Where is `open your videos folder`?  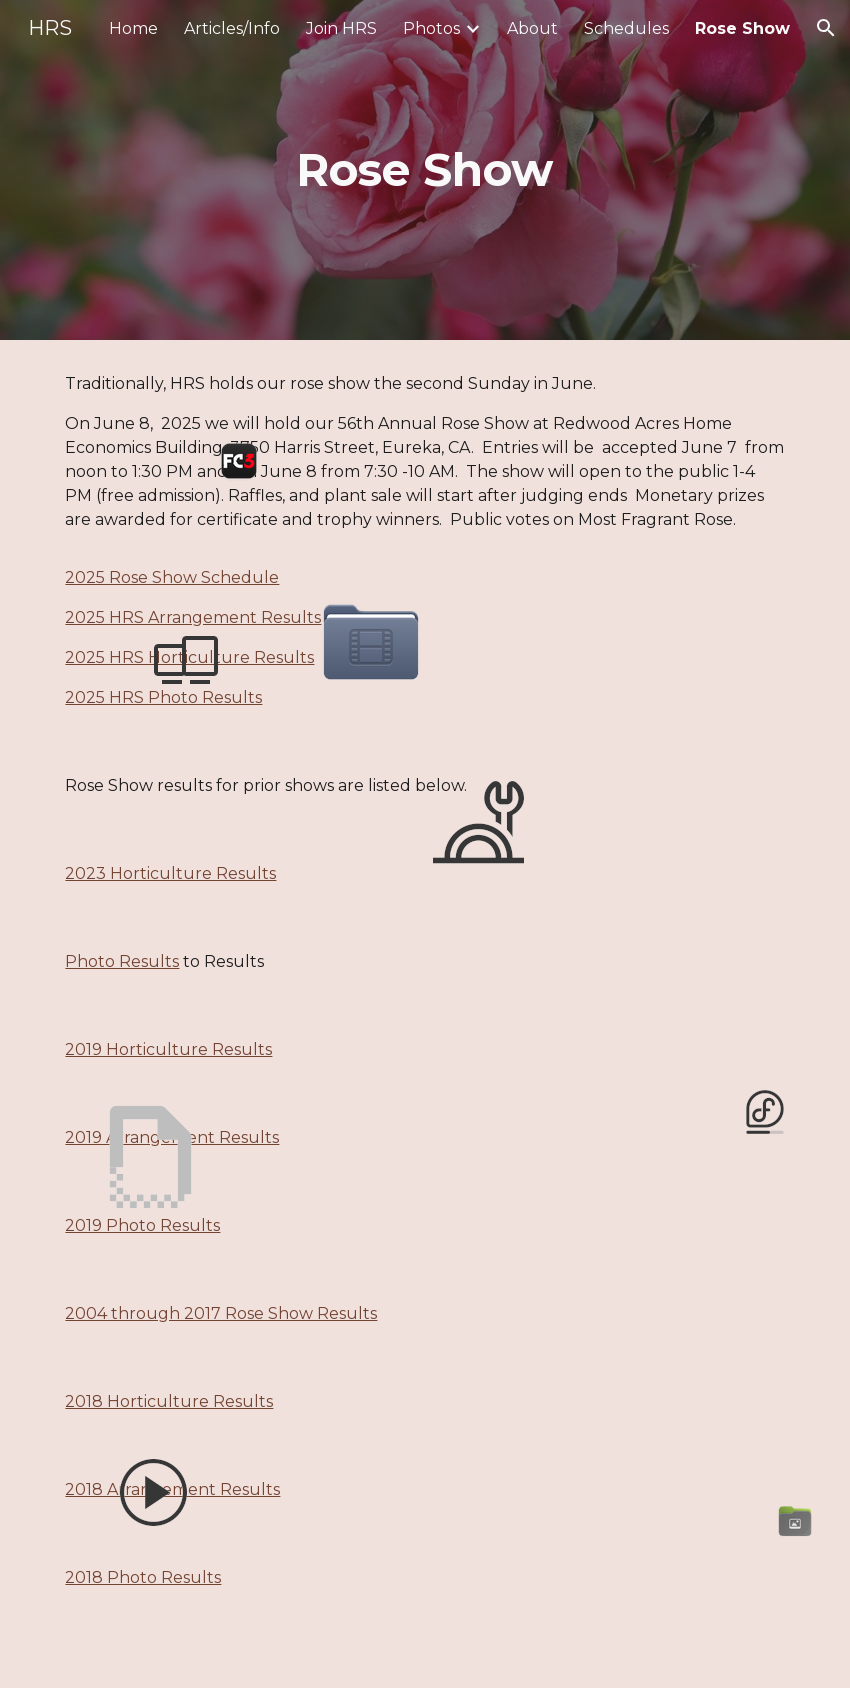
open your videos folder is located at coordinates (371, 642).